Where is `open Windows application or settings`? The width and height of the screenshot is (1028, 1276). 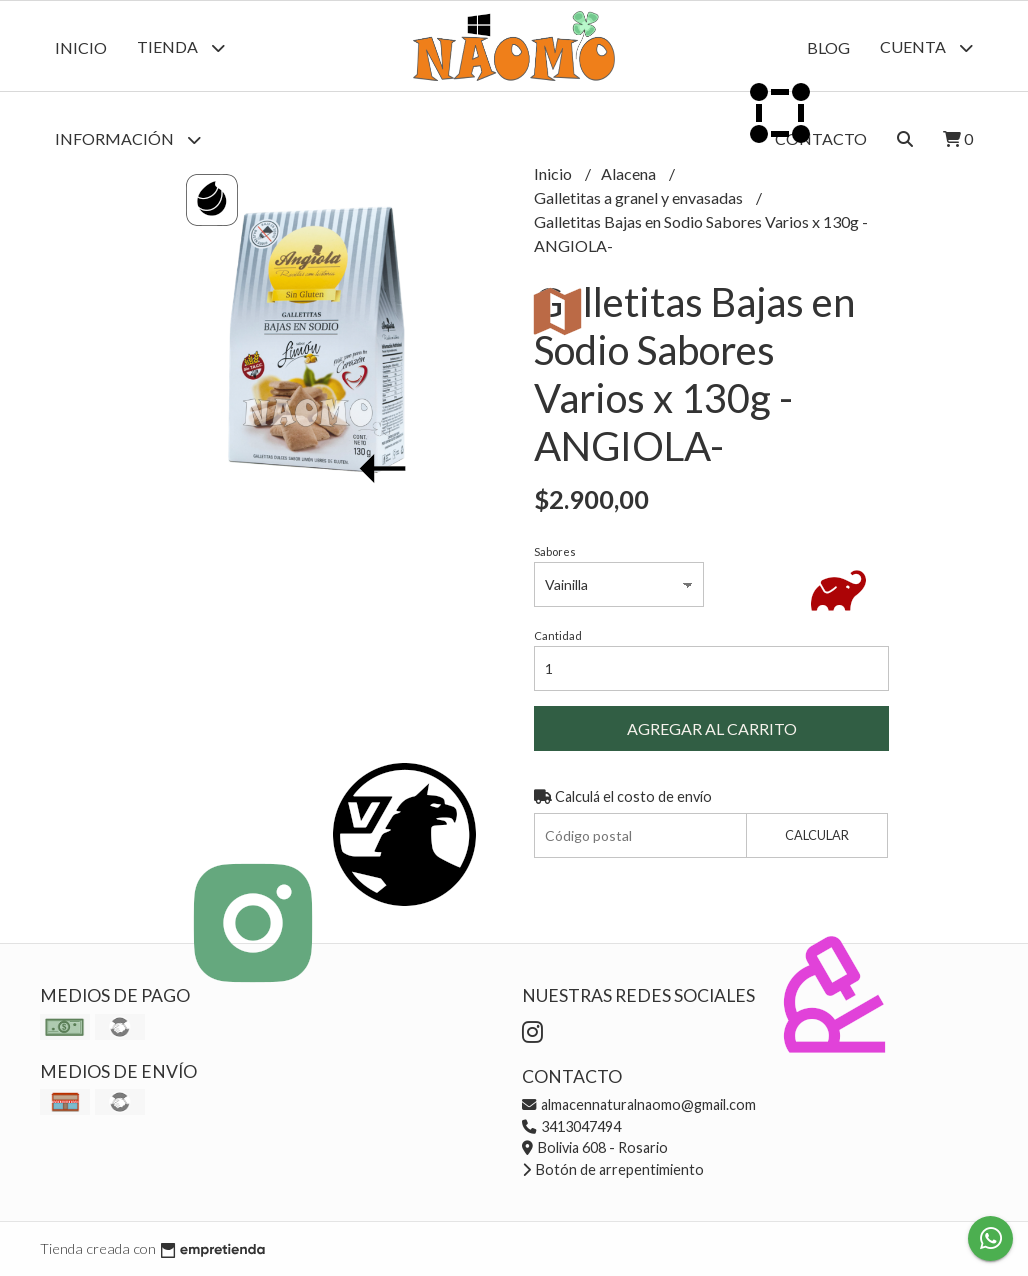 open Windows application or settings is located at coordinates (479, 25).